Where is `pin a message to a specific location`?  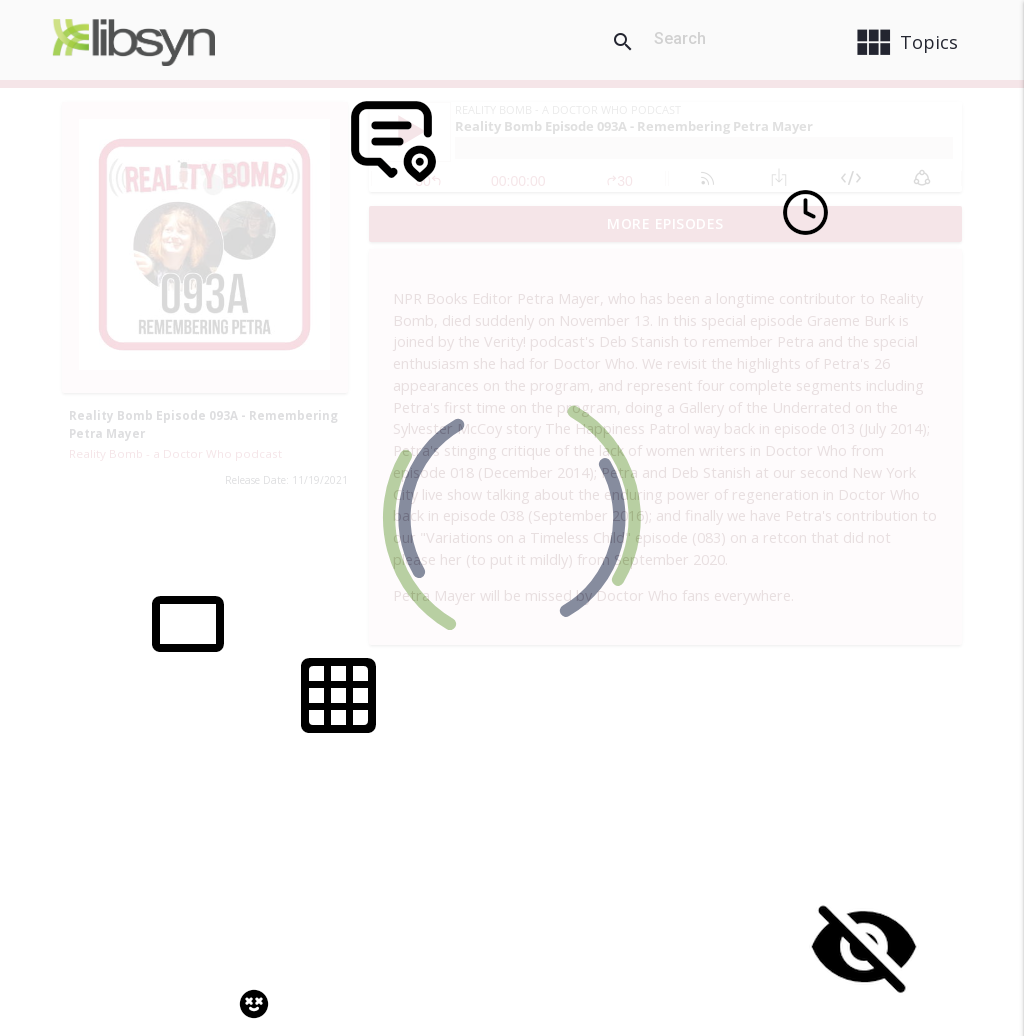 pin a message to a specific location is located at coordinates (391, 137).